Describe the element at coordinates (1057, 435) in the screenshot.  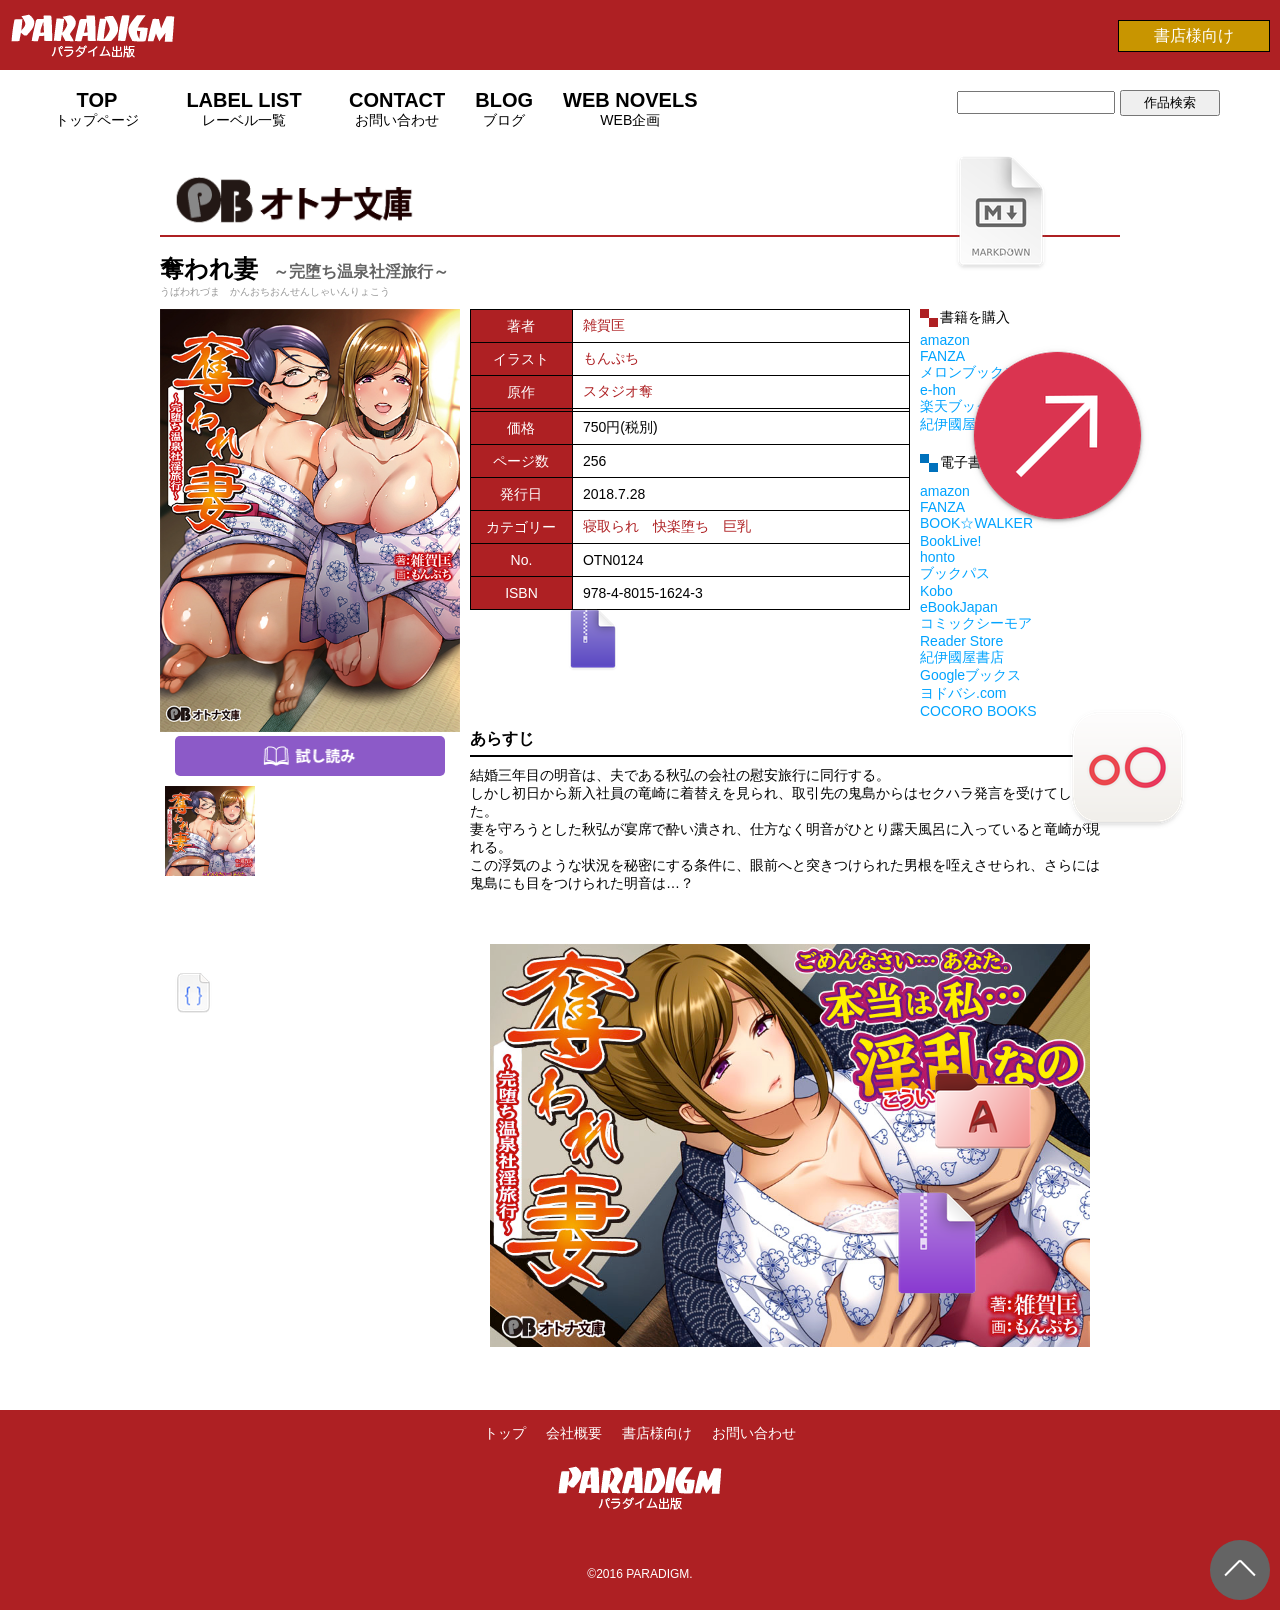
I see `indicates a symbolic link or shortcut to another file` at that location.